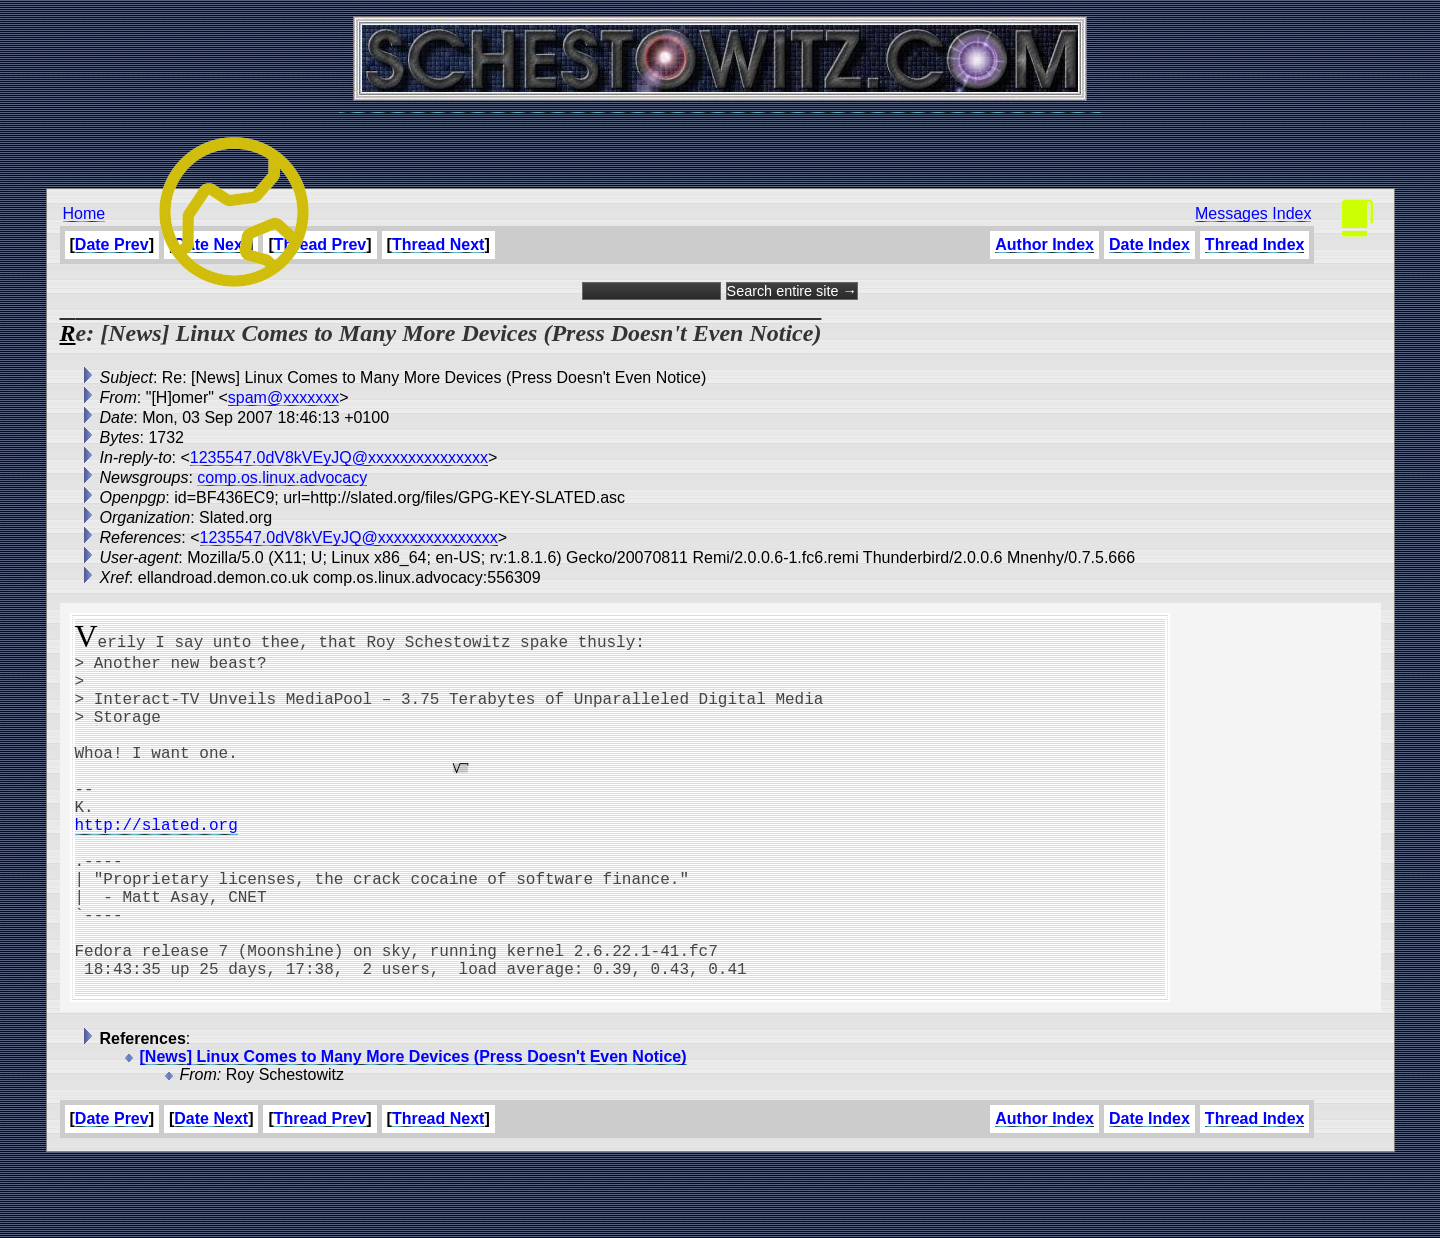  I want to click on towel or linen amenity indicator, so click(1356, 218).